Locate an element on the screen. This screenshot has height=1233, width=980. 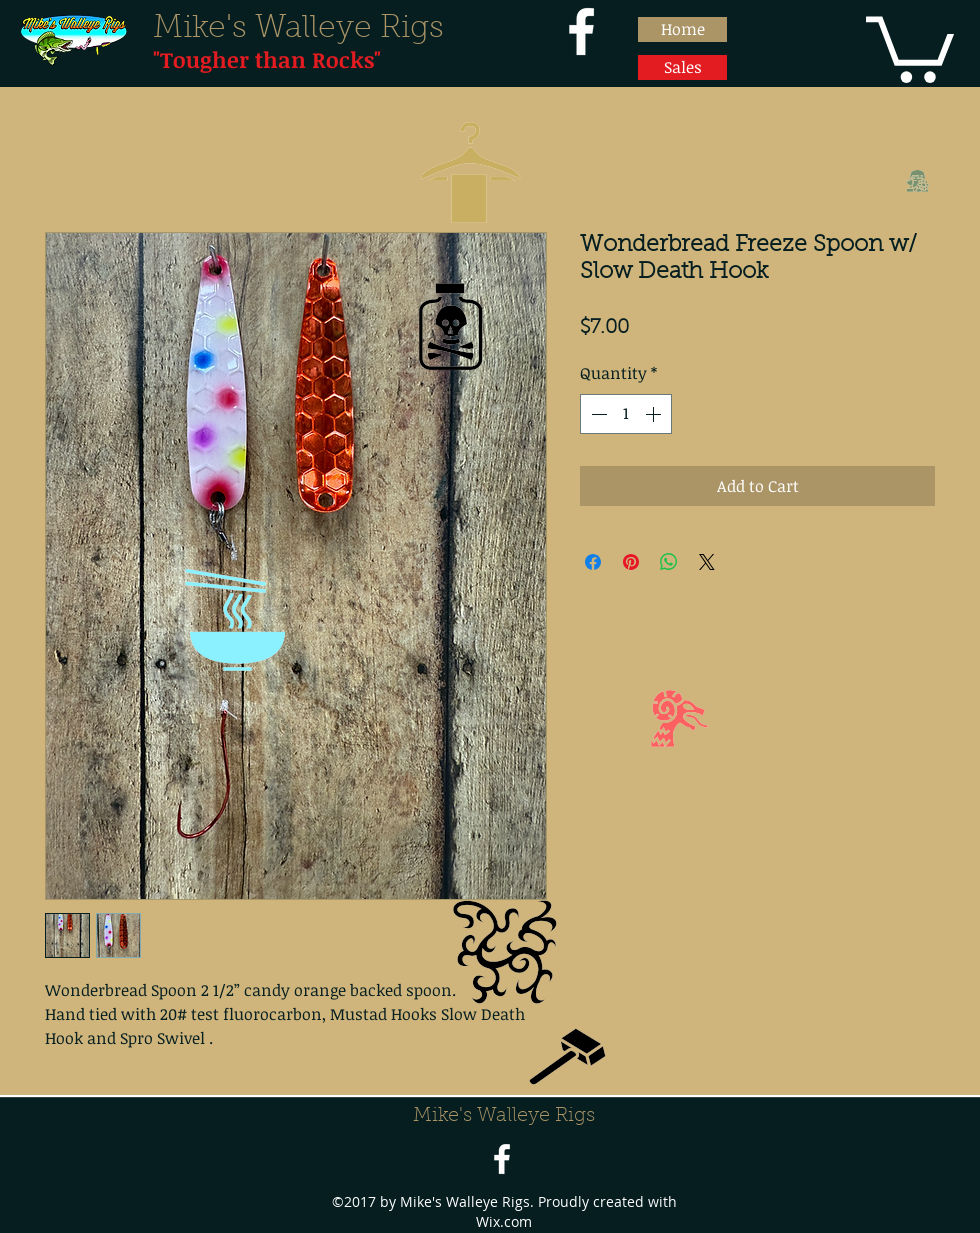
decorative vine or plant element for fantasy game UI is located at coordinates (504, 951).